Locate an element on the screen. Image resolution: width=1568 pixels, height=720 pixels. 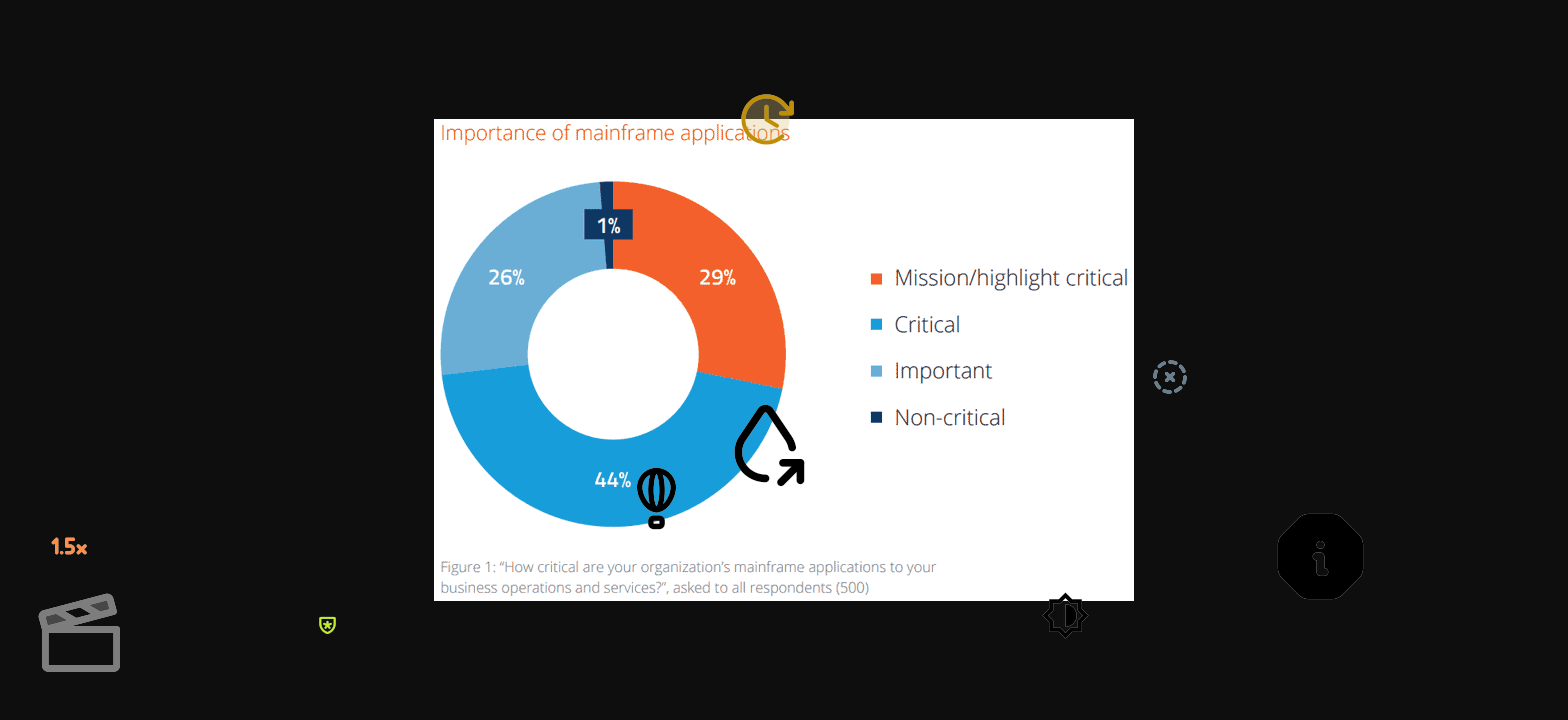
access video or movie content is located at coordinates (81, 636).